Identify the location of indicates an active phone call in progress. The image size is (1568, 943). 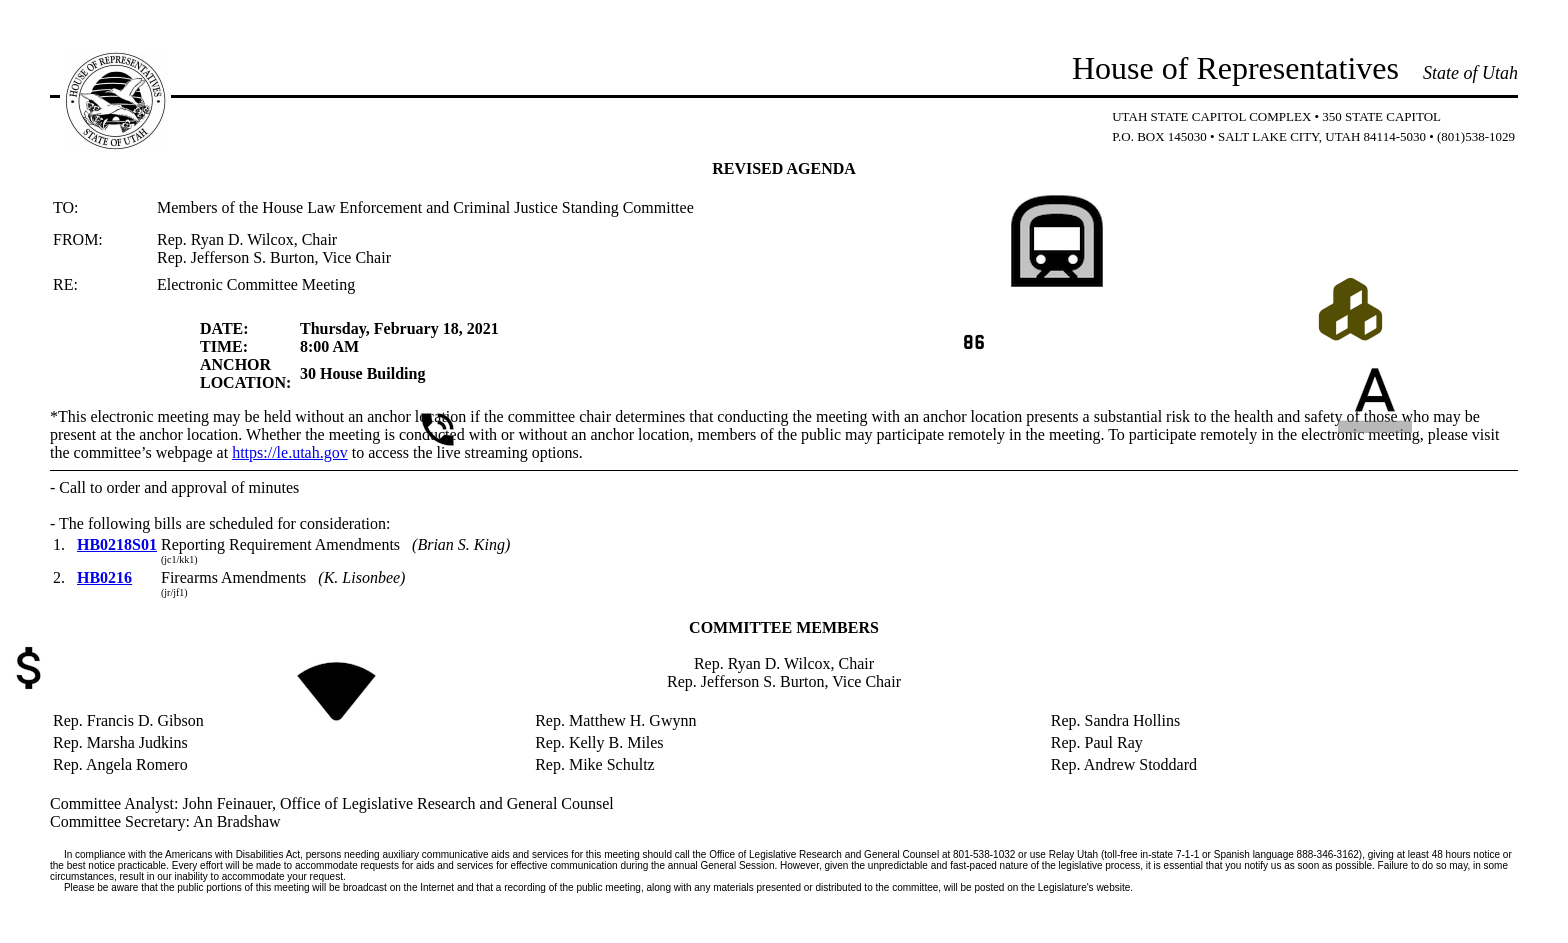
(437, 429).